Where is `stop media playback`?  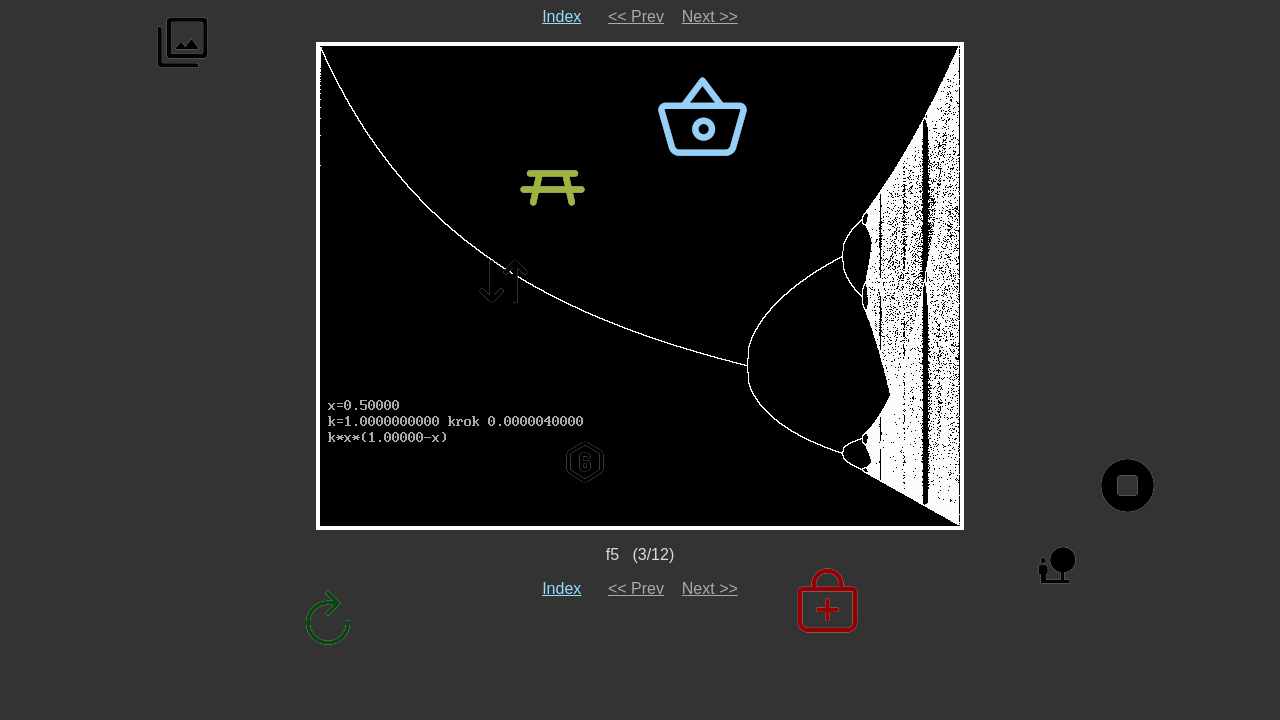 stop media playback is located at coordinates (1127, 485).